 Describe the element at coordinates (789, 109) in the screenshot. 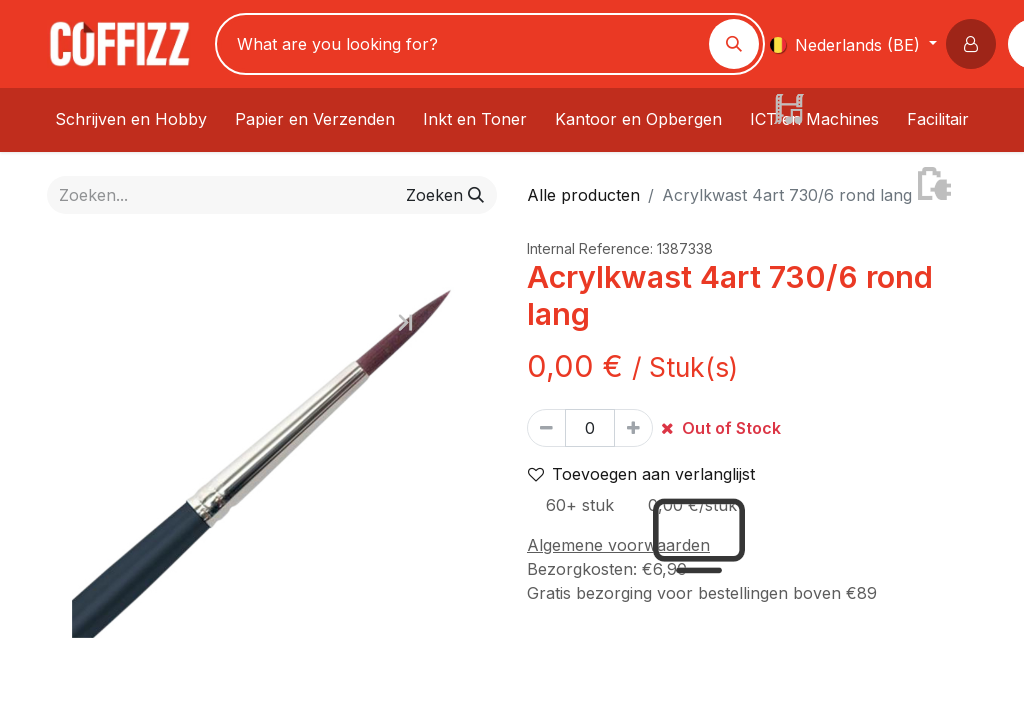

I see `access multimedia applications` at that location.